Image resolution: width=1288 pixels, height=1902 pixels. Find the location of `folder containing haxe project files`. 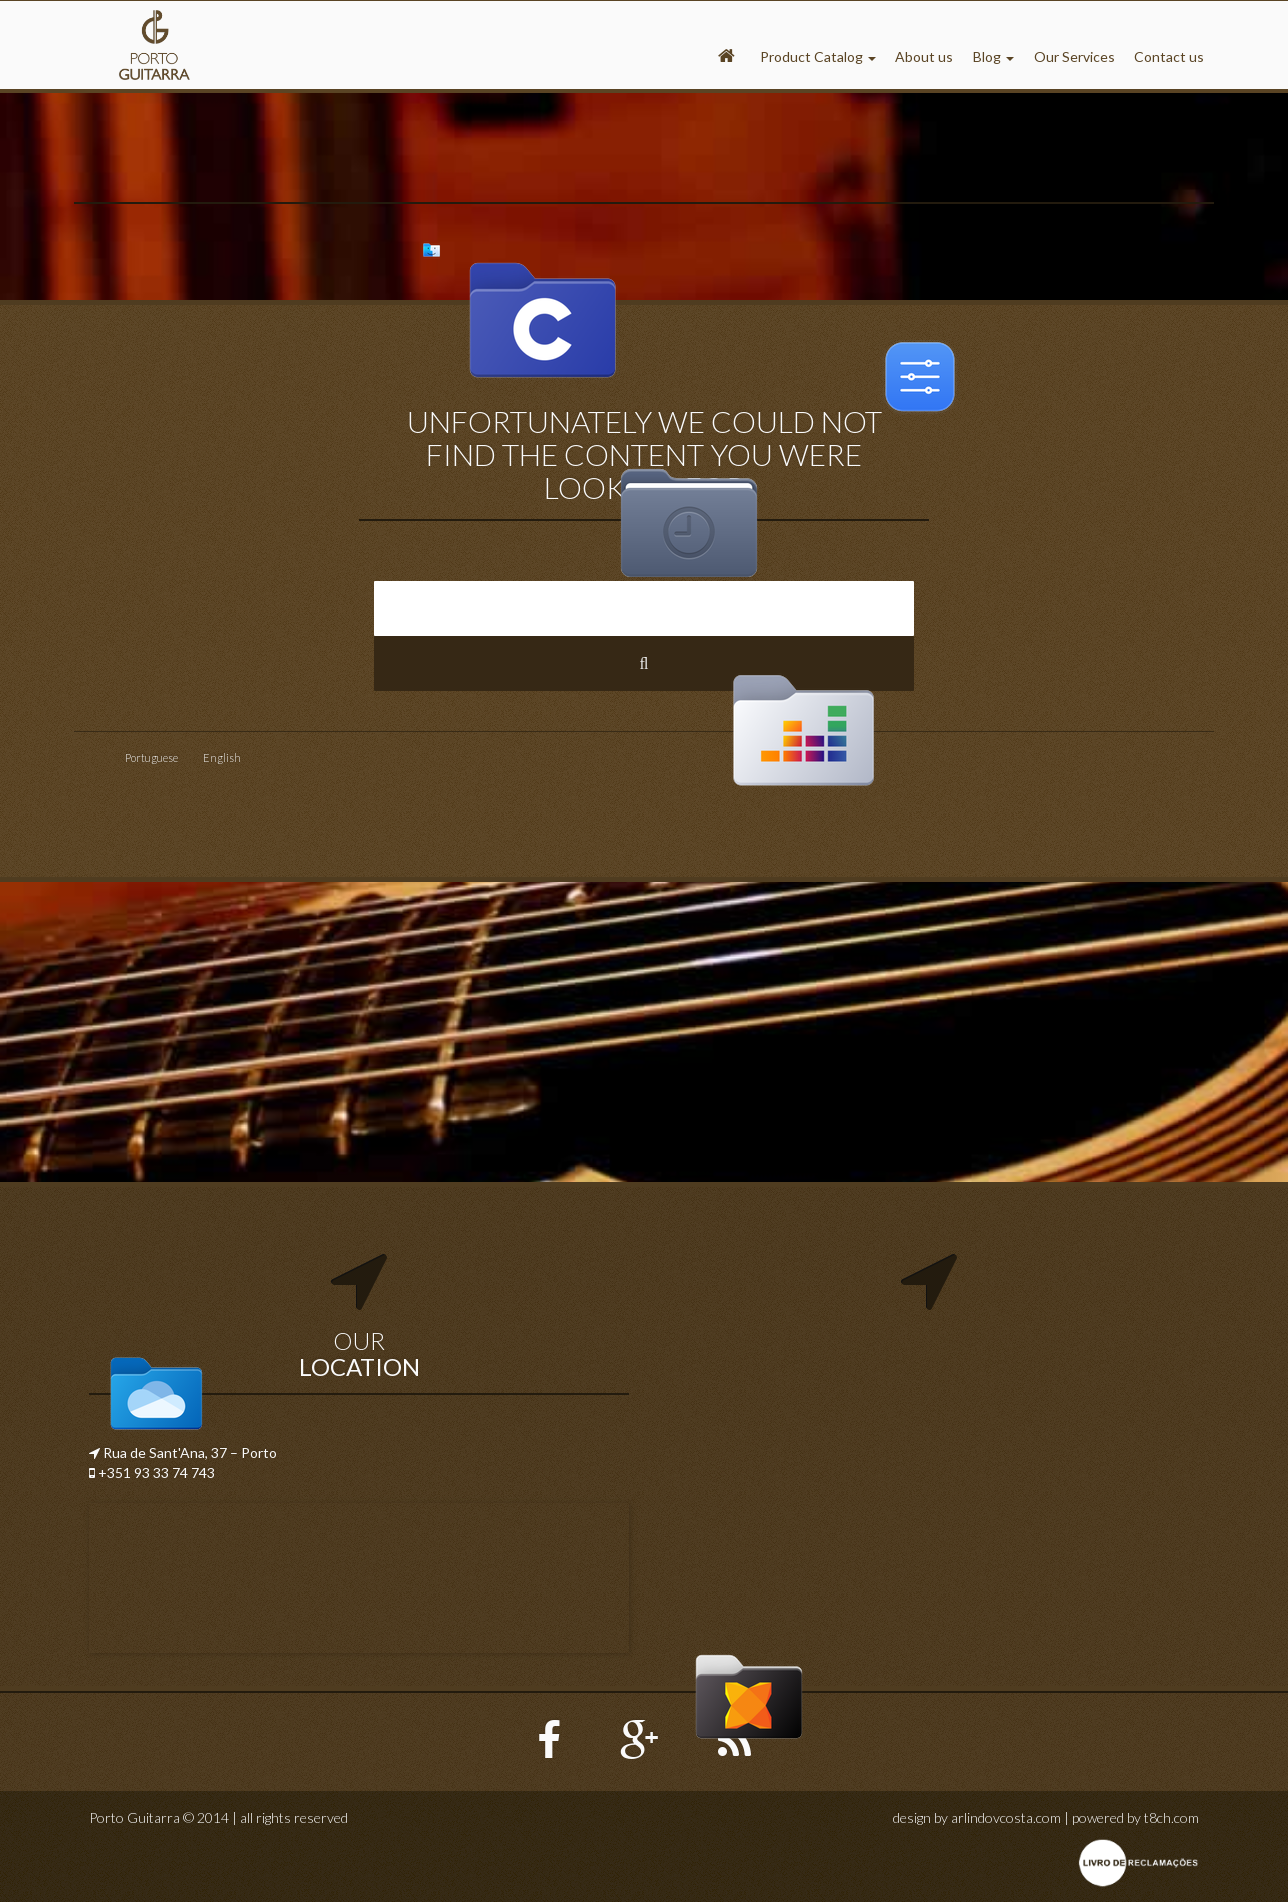

folder containing haxe project files is located at coordinates (748, 1699).